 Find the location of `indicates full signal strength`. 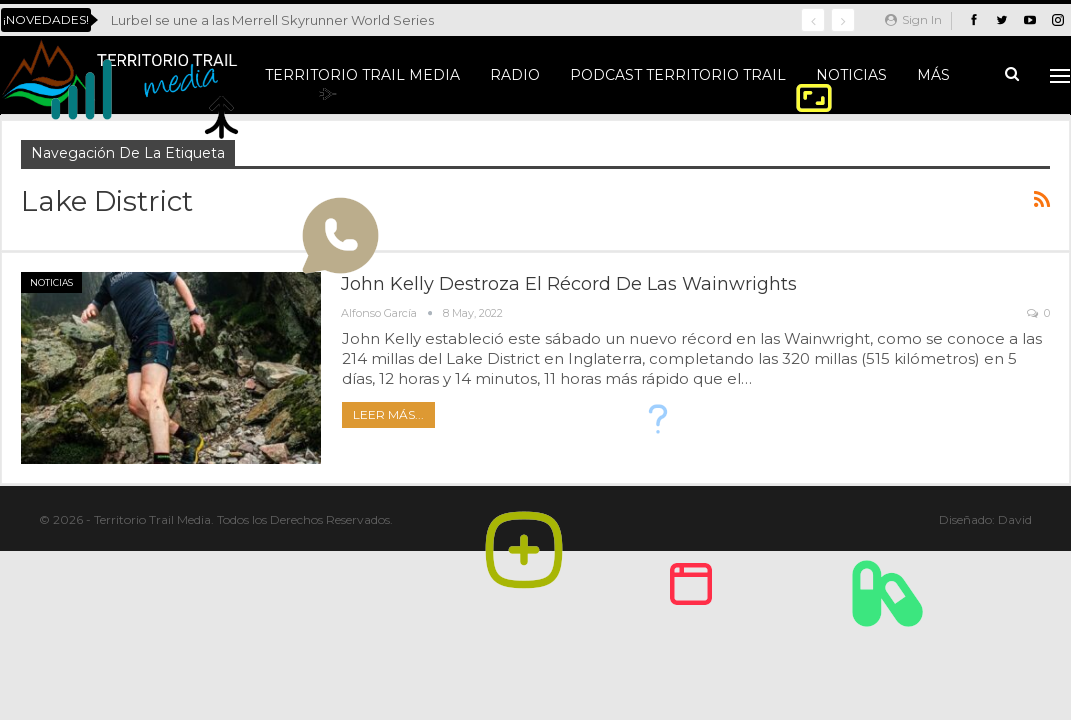

indicates full signal strength is located at coordinates (81, 89).